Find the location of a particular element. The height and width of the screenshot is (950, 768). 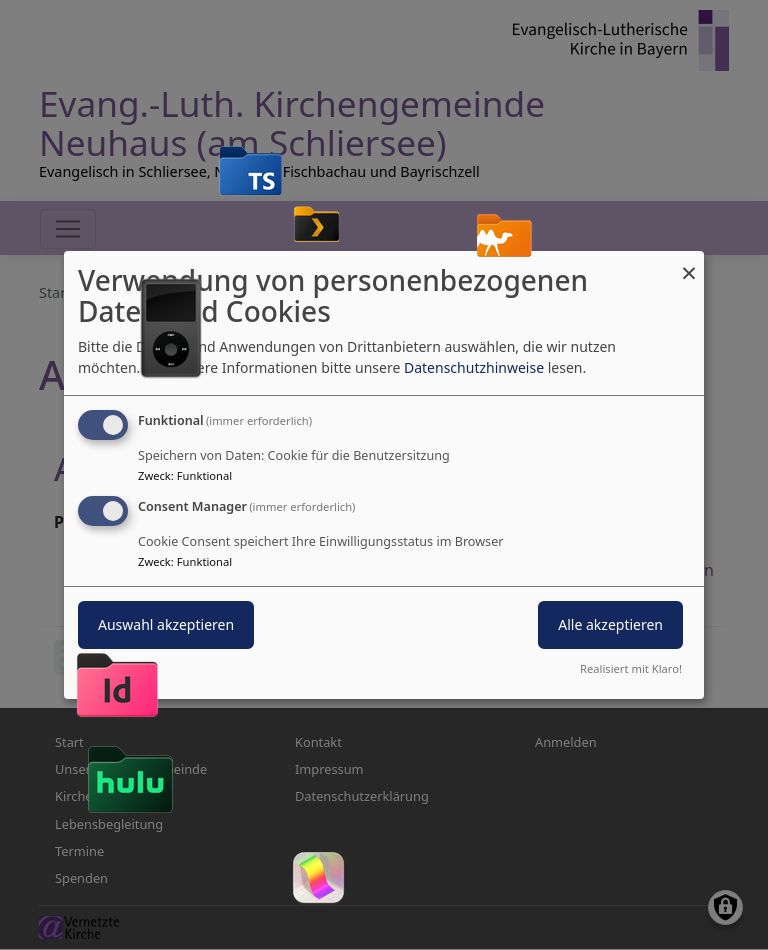

open grapher to plot mathematical equations is located at coordinates (318, 877).